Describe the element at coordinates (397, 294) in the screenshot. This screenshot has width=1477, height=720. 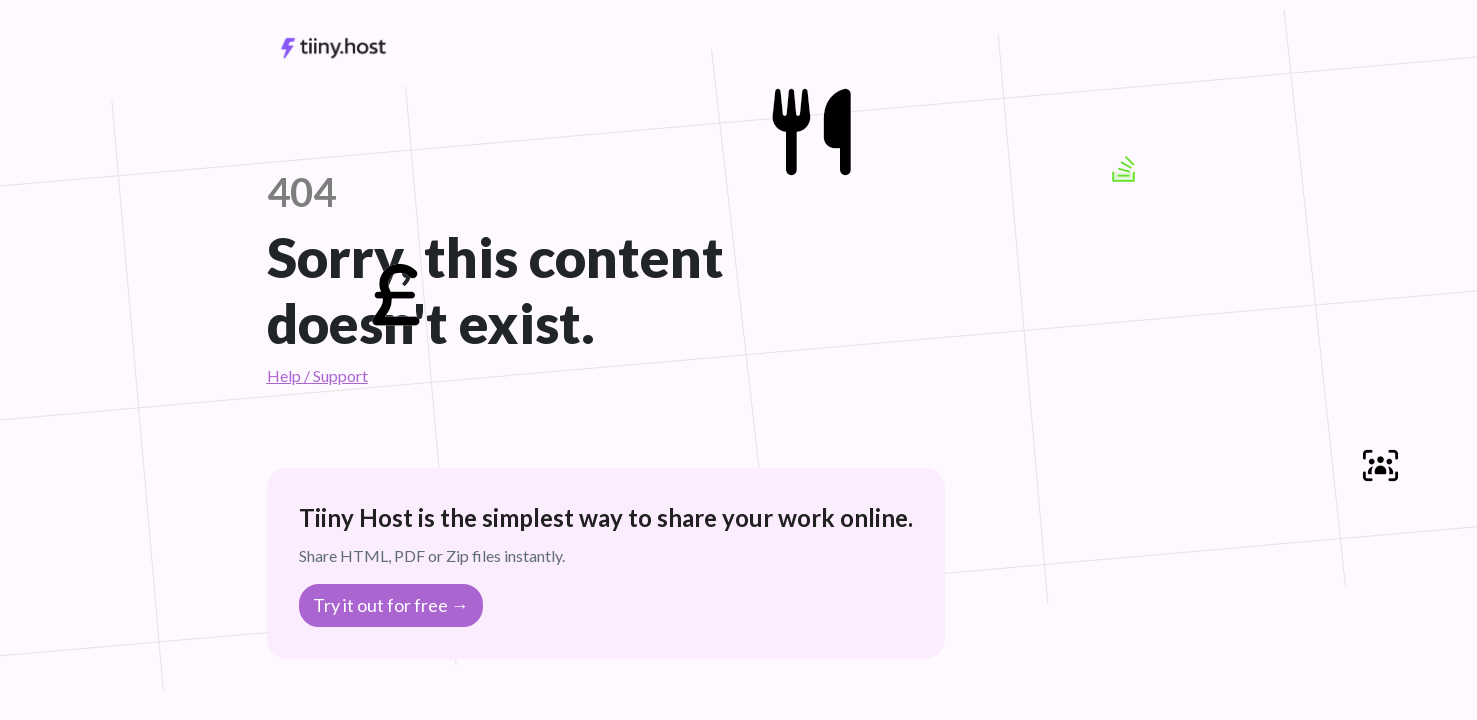
I see `indicates british pound currency` at that location.